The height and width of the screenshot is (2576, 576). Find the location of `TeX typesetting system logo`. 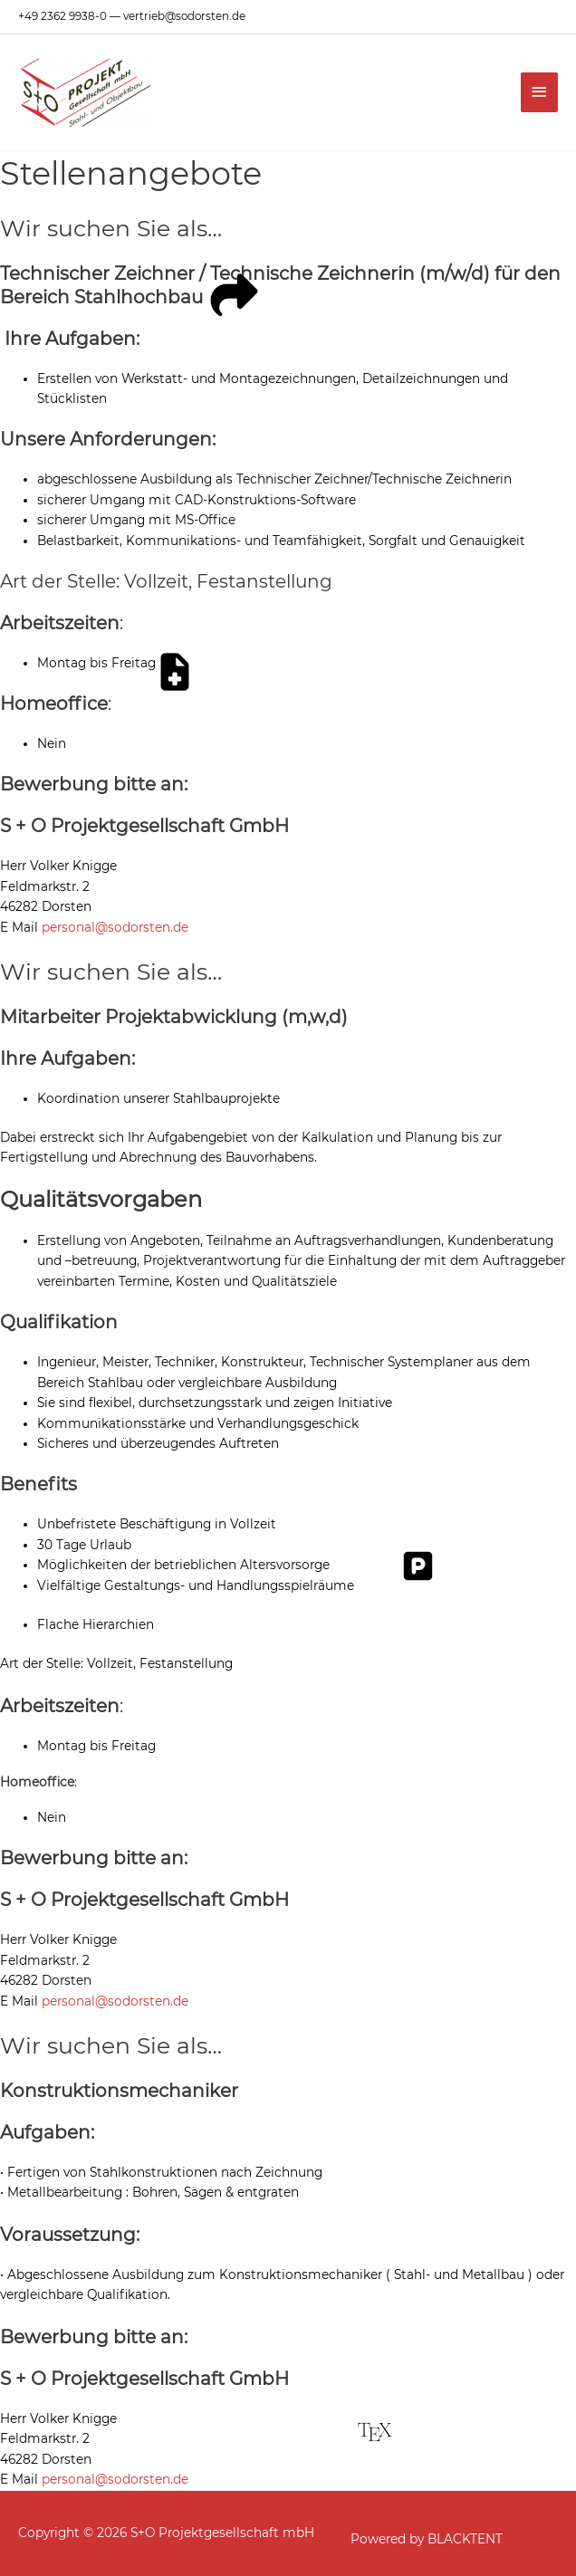

TeX typesetting system logo is located at coordinates (375, 2432).